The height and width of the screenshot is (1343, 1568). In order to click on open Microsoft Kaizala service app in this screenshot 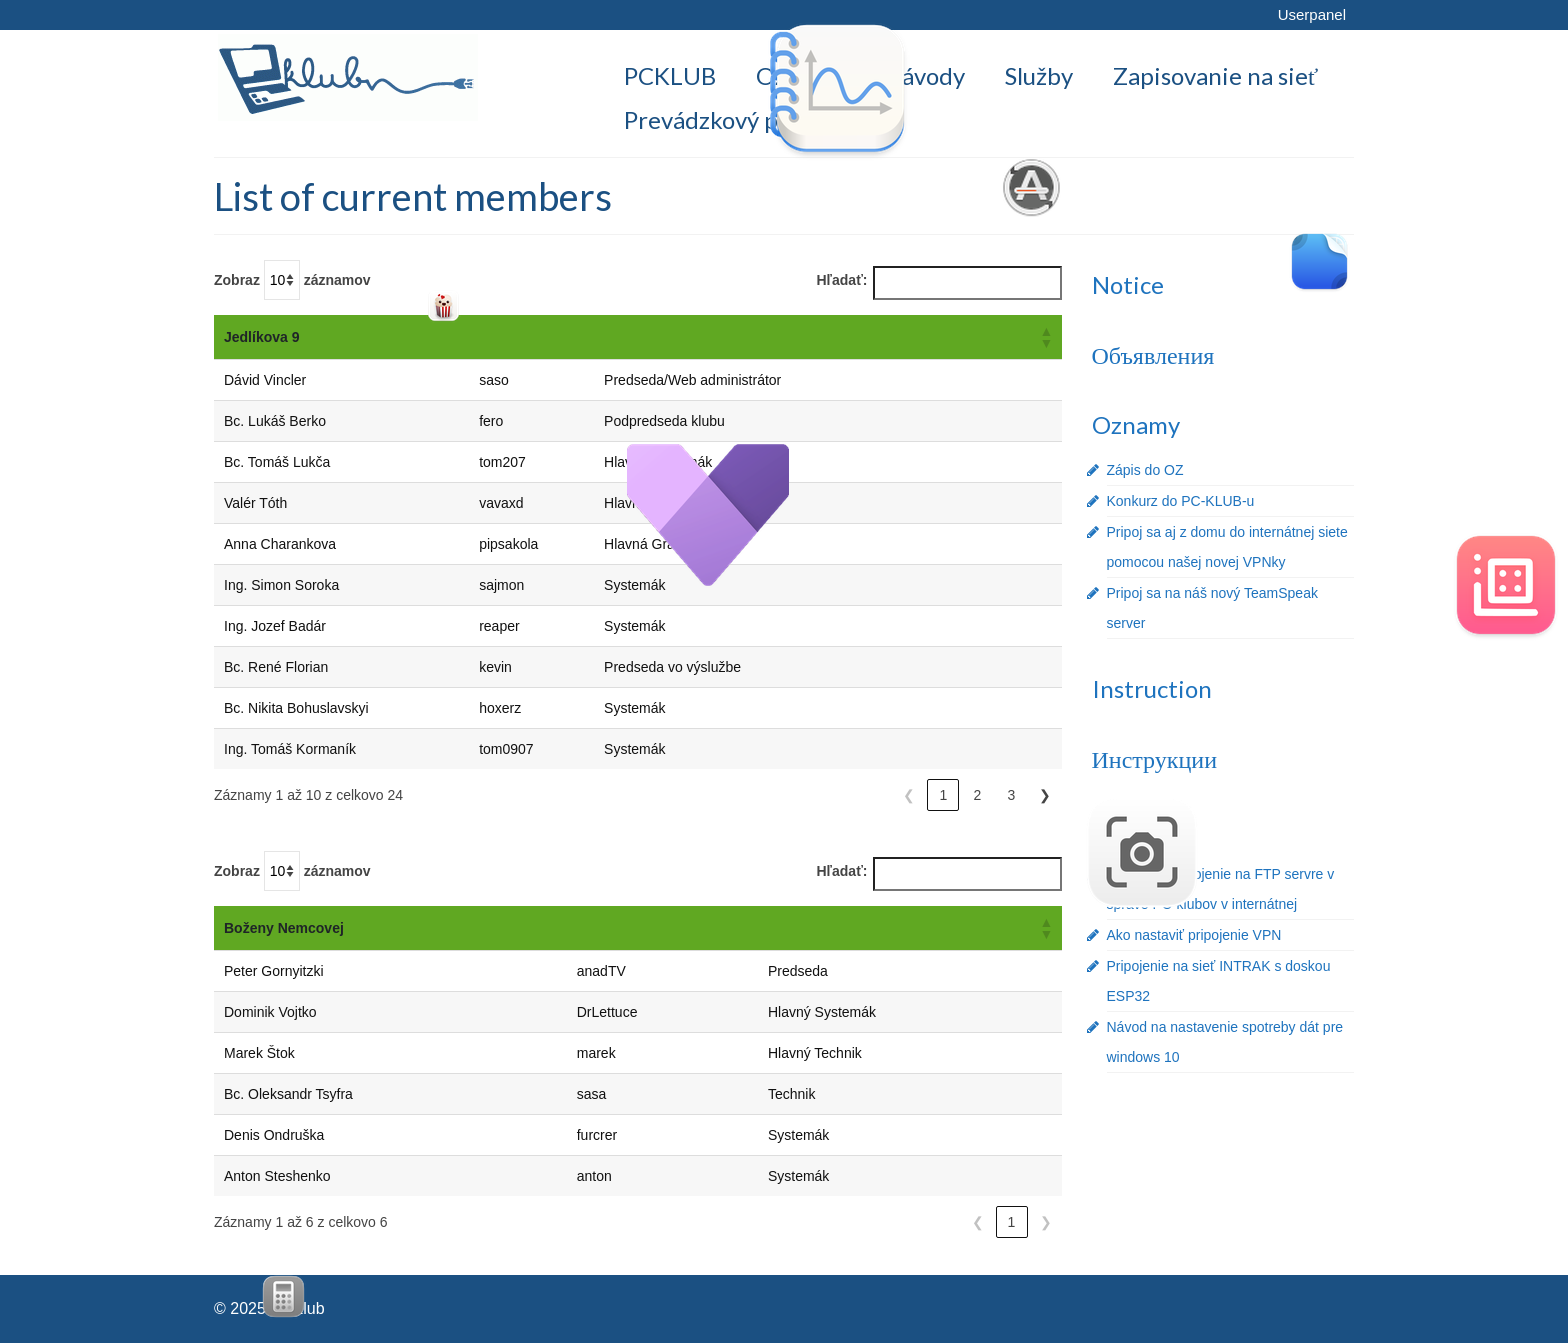, I will do `click(708, 515)`.